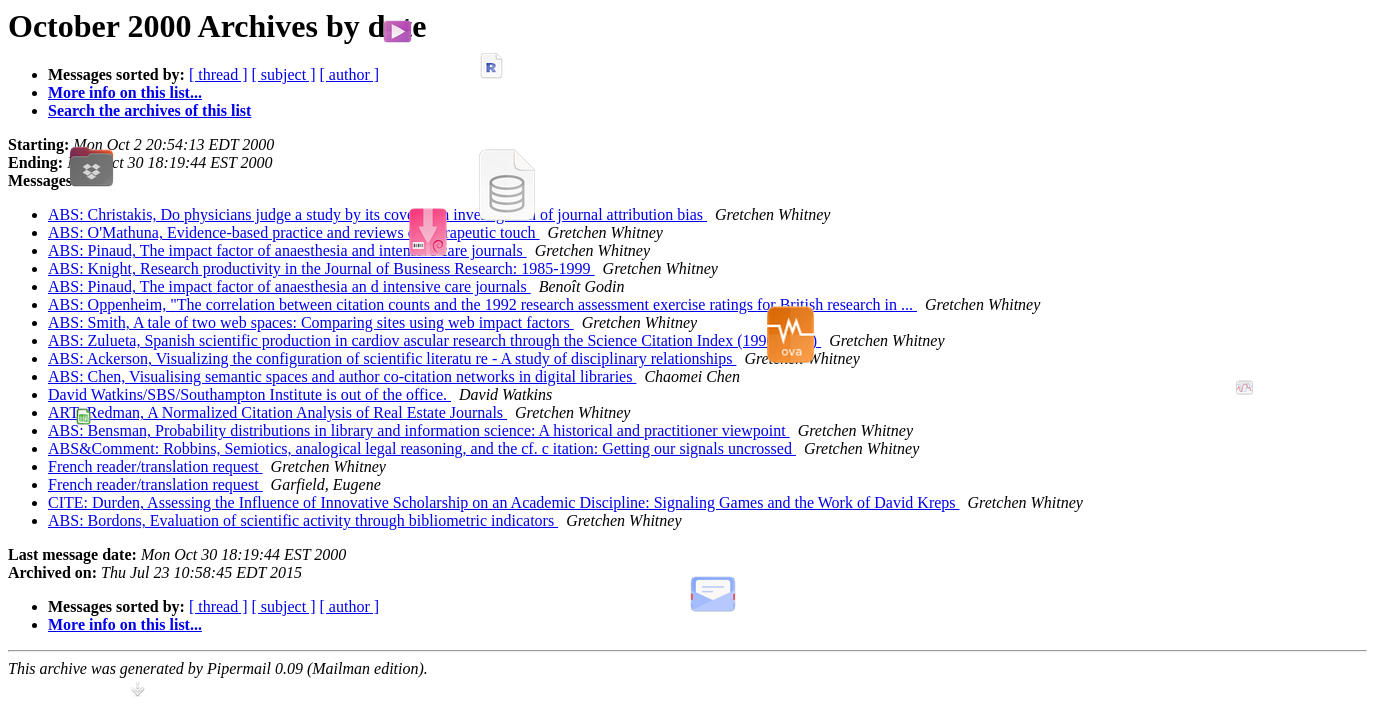  Describe the element at coordinates (491, 65) in the screenshot. I see `an R programming language source file` at that location.